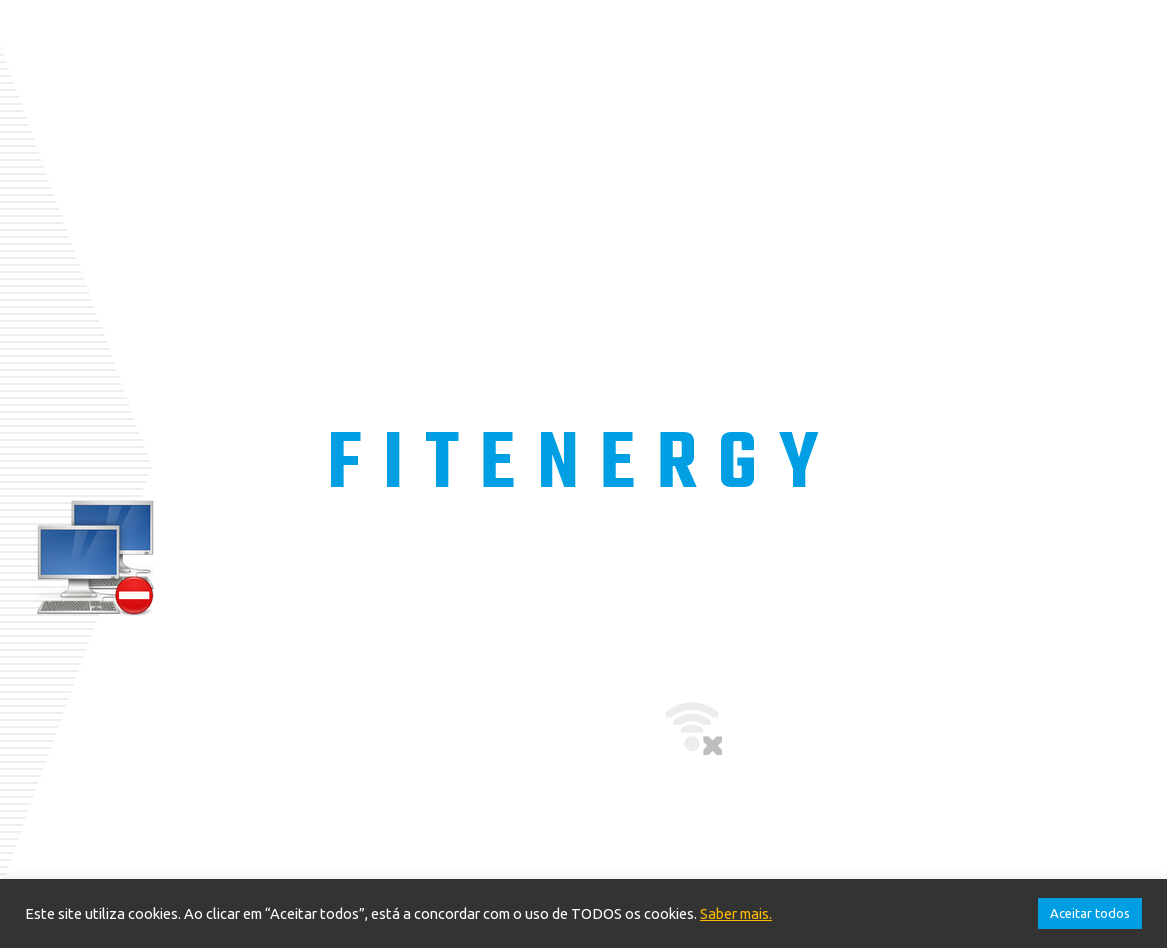  I want to click on indicates network connection error, so click(94, 557).